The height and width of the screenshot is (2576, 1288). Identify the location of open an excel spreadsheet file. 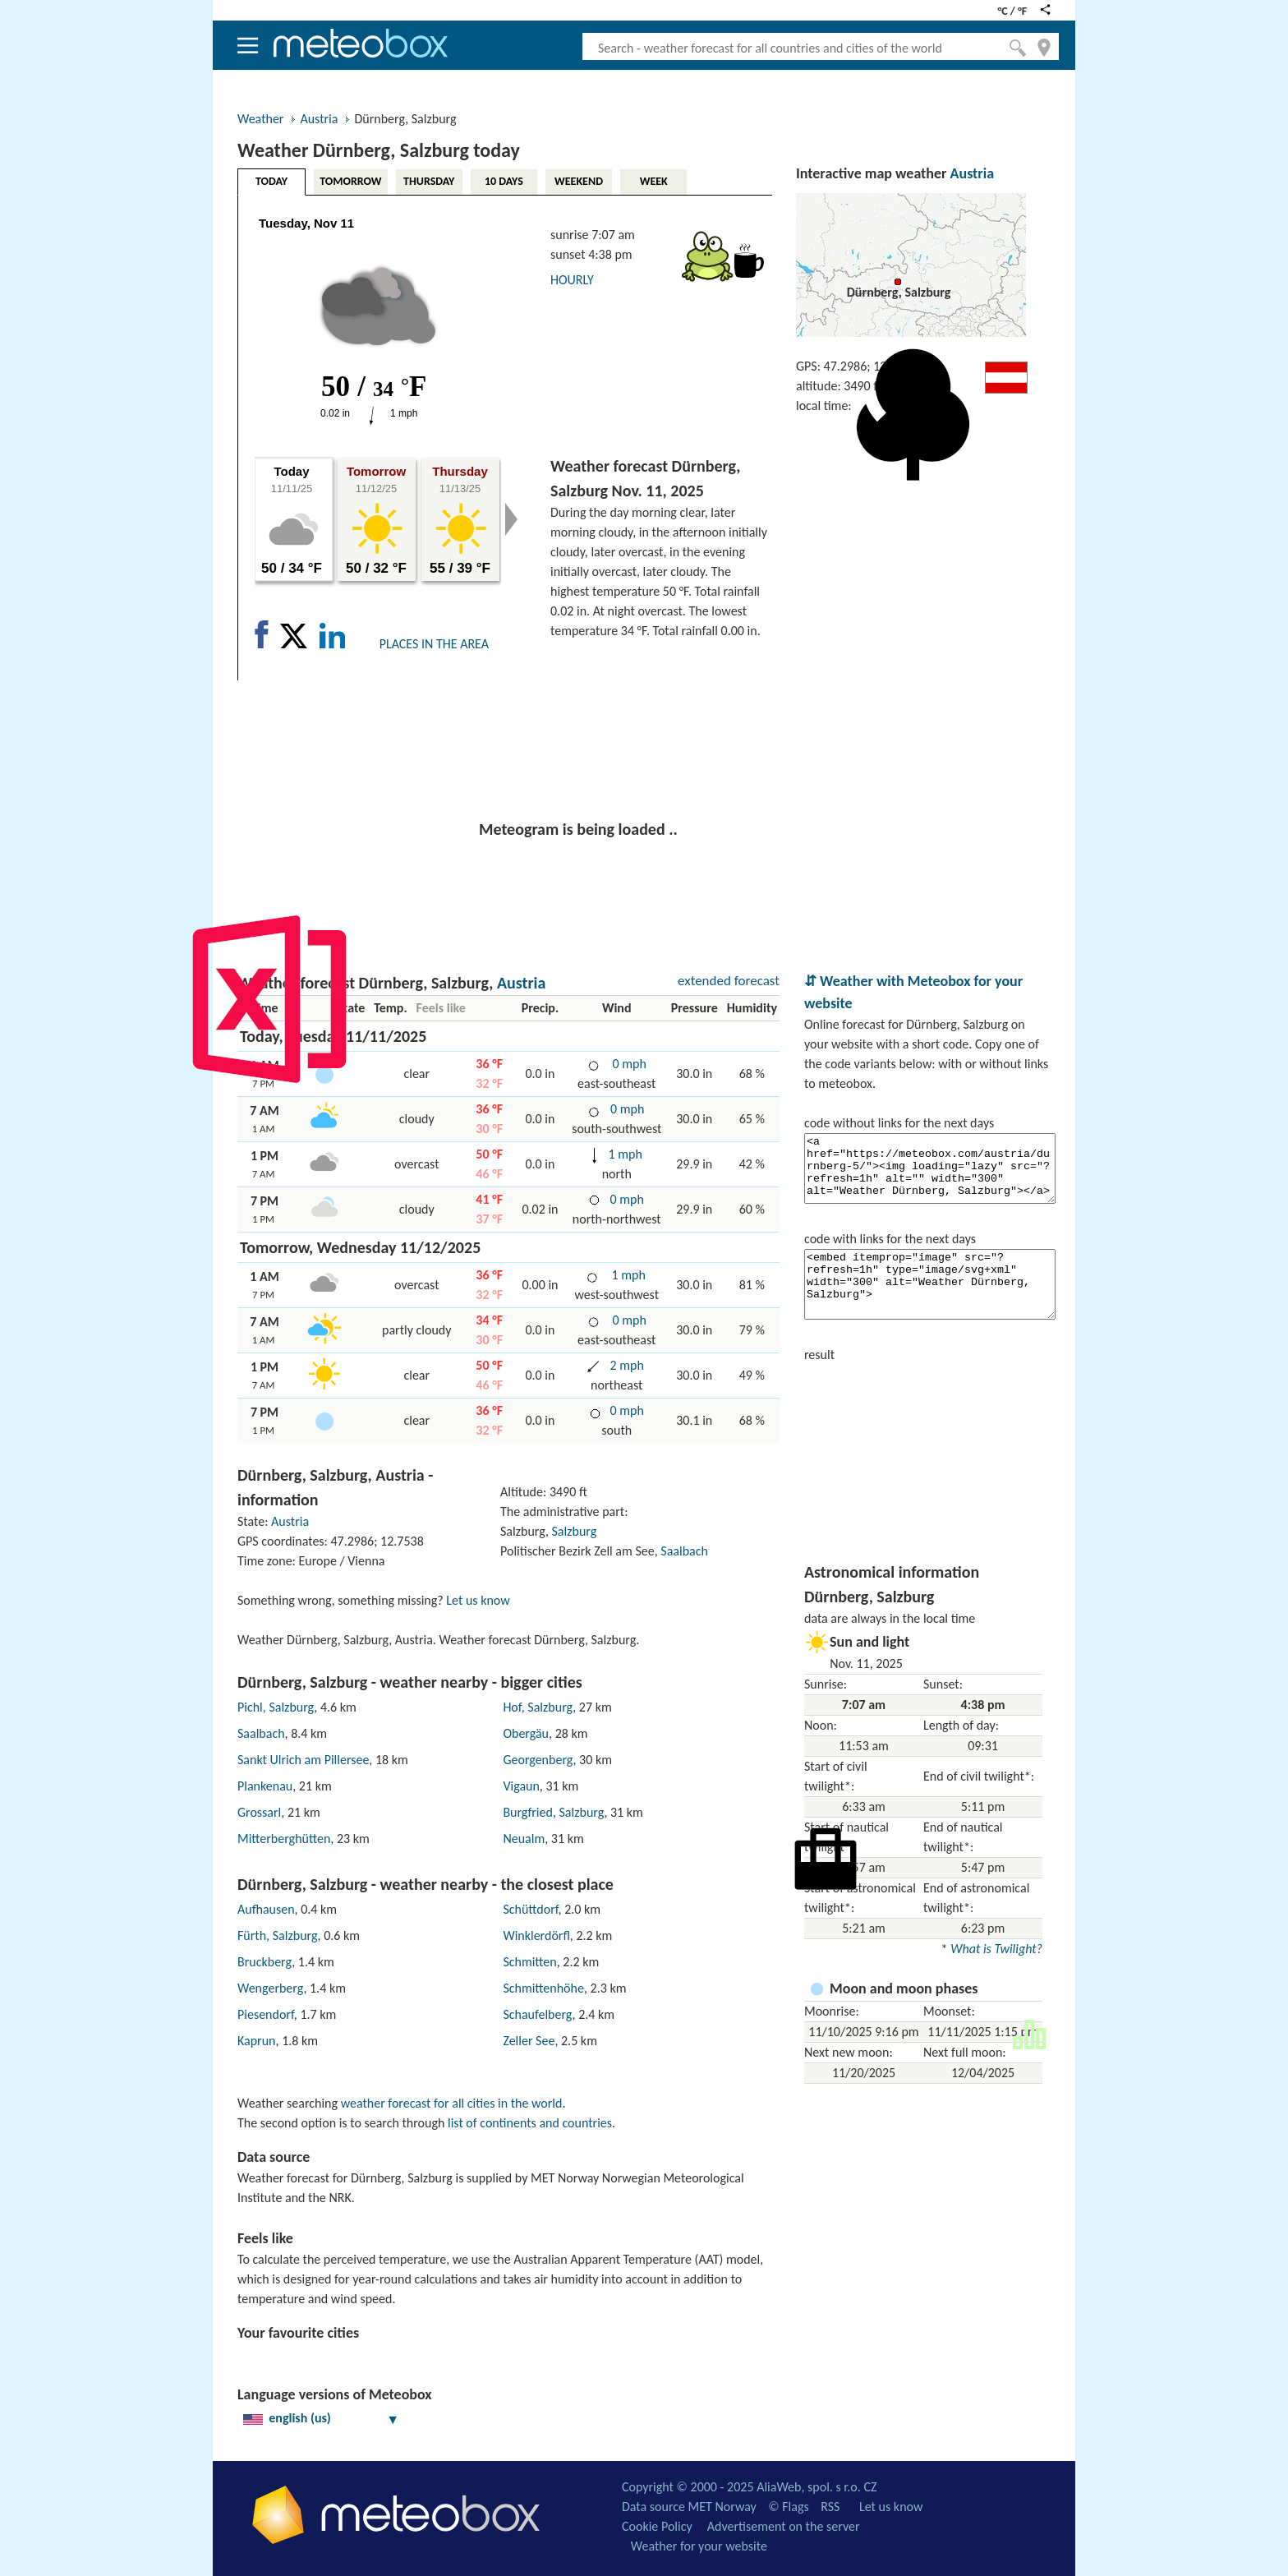
(269, 999).